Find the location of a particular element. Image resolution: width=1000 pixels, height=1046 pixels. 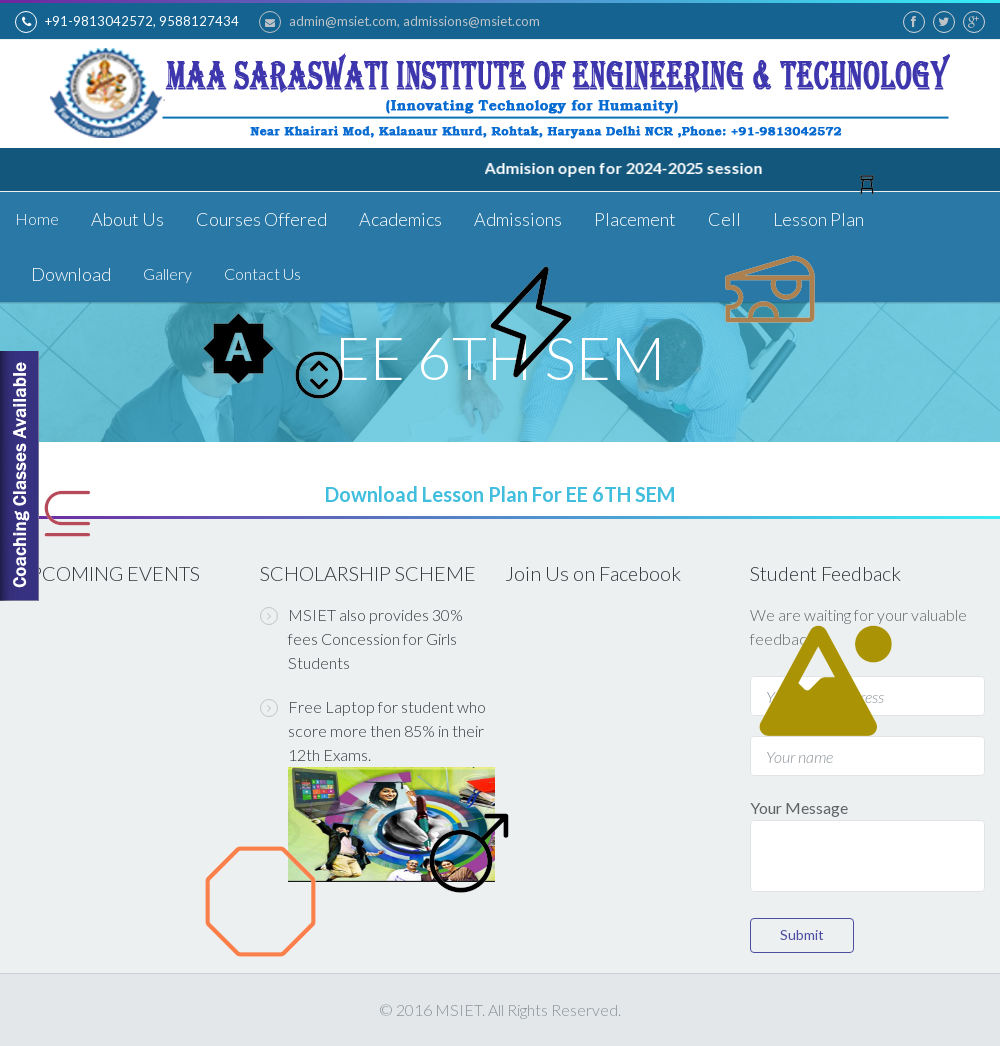

indicates a subset relationship in mathematical or set operations is located at coordinates (68, 512).